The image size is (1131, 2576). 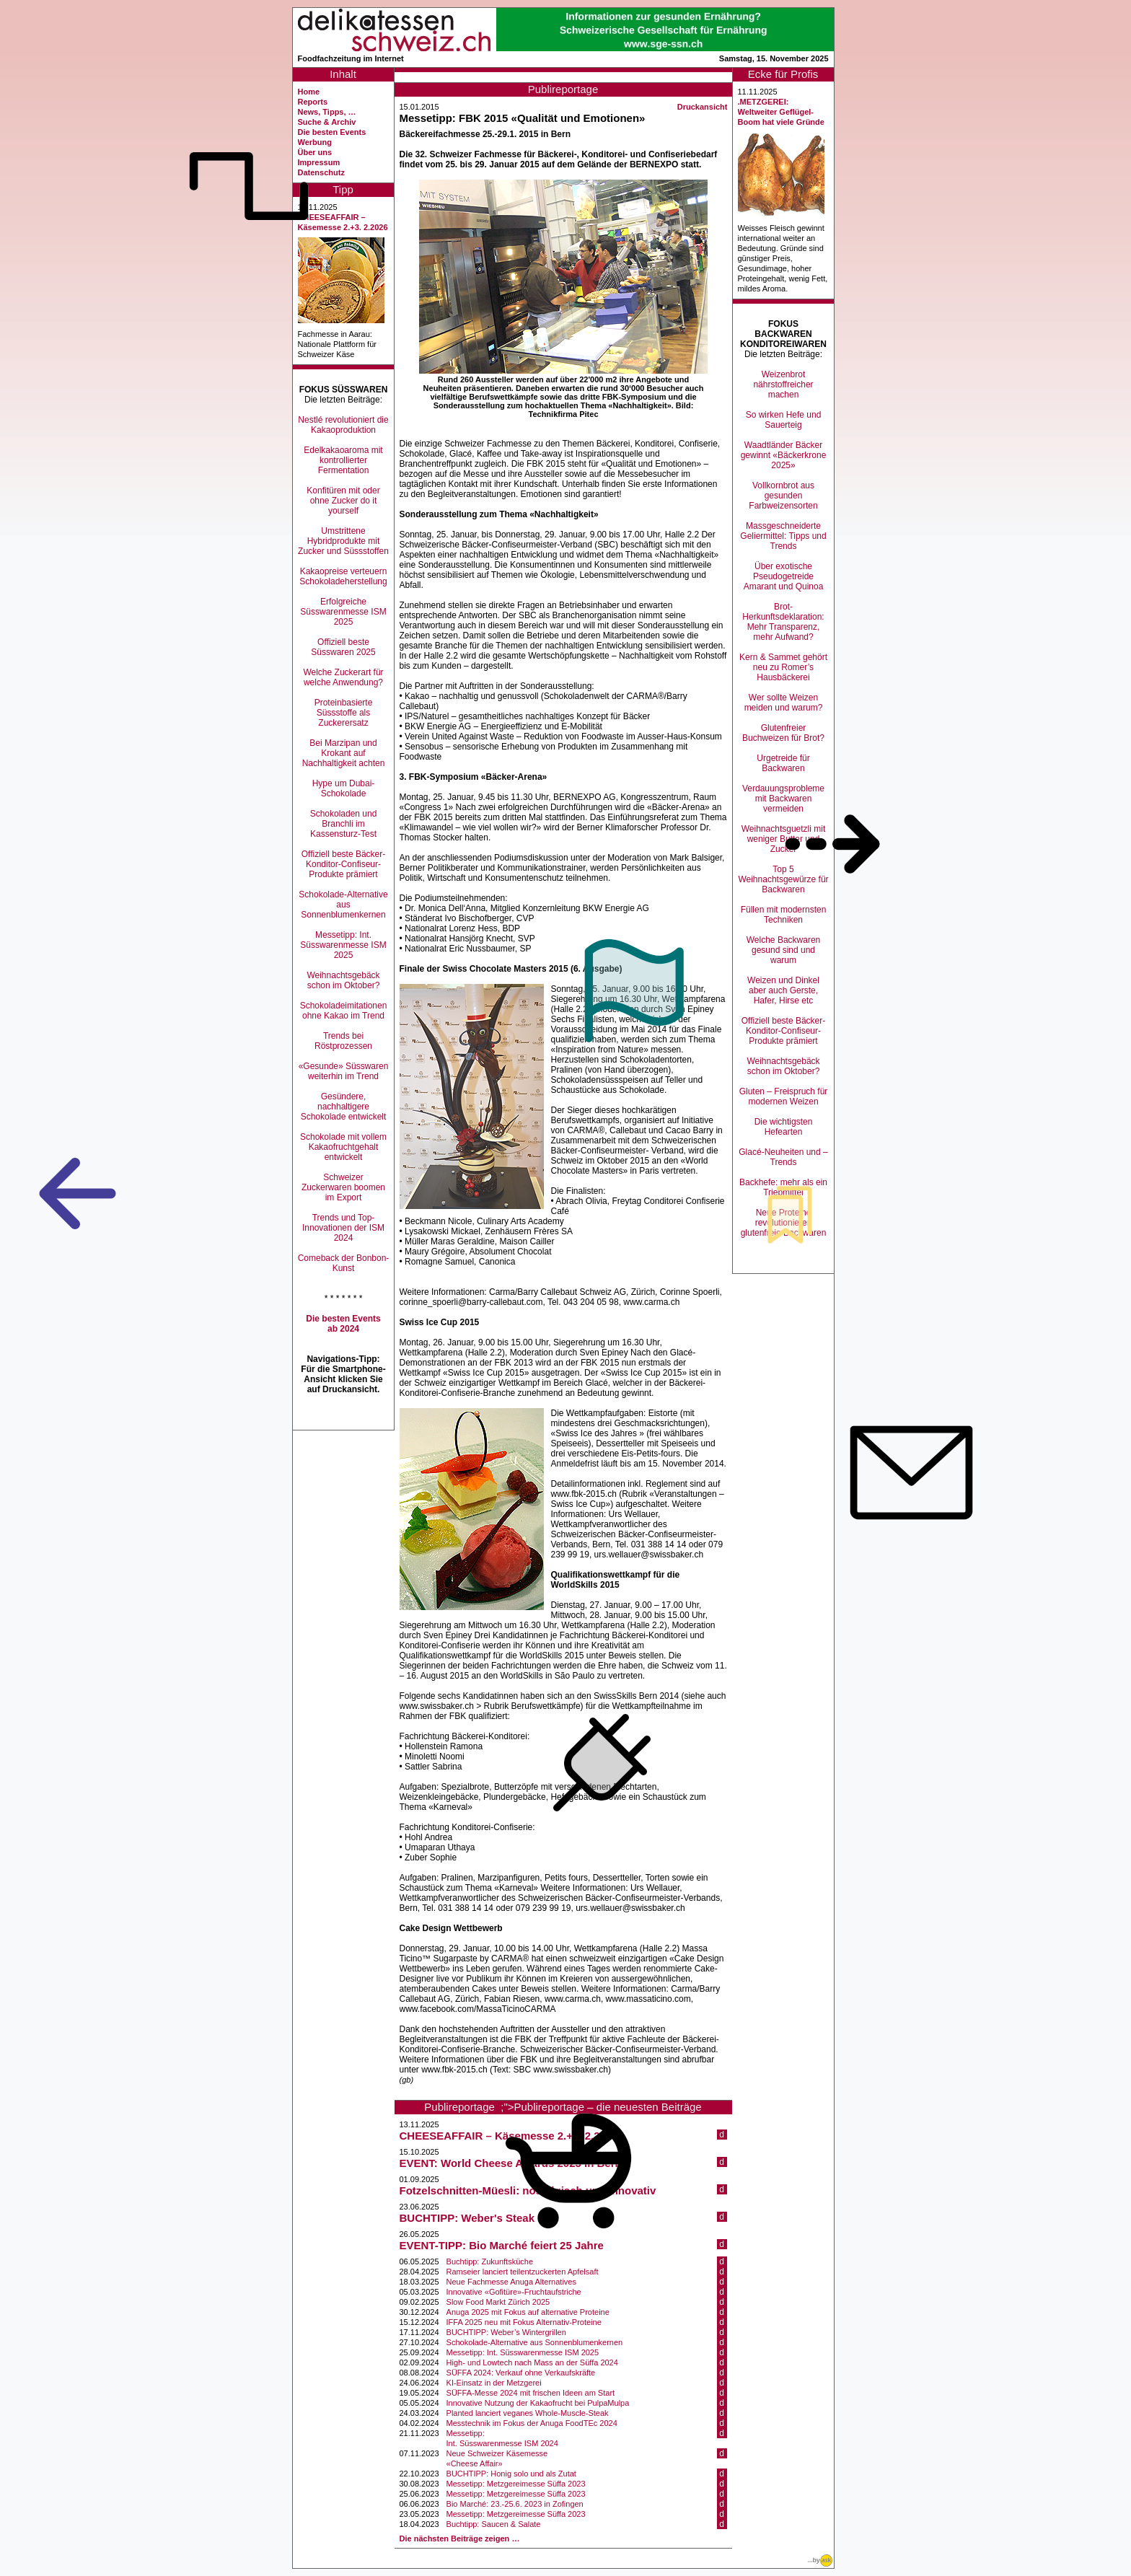 I want to click on flag or mark an item for follow-up, so click(x=630, y=988).